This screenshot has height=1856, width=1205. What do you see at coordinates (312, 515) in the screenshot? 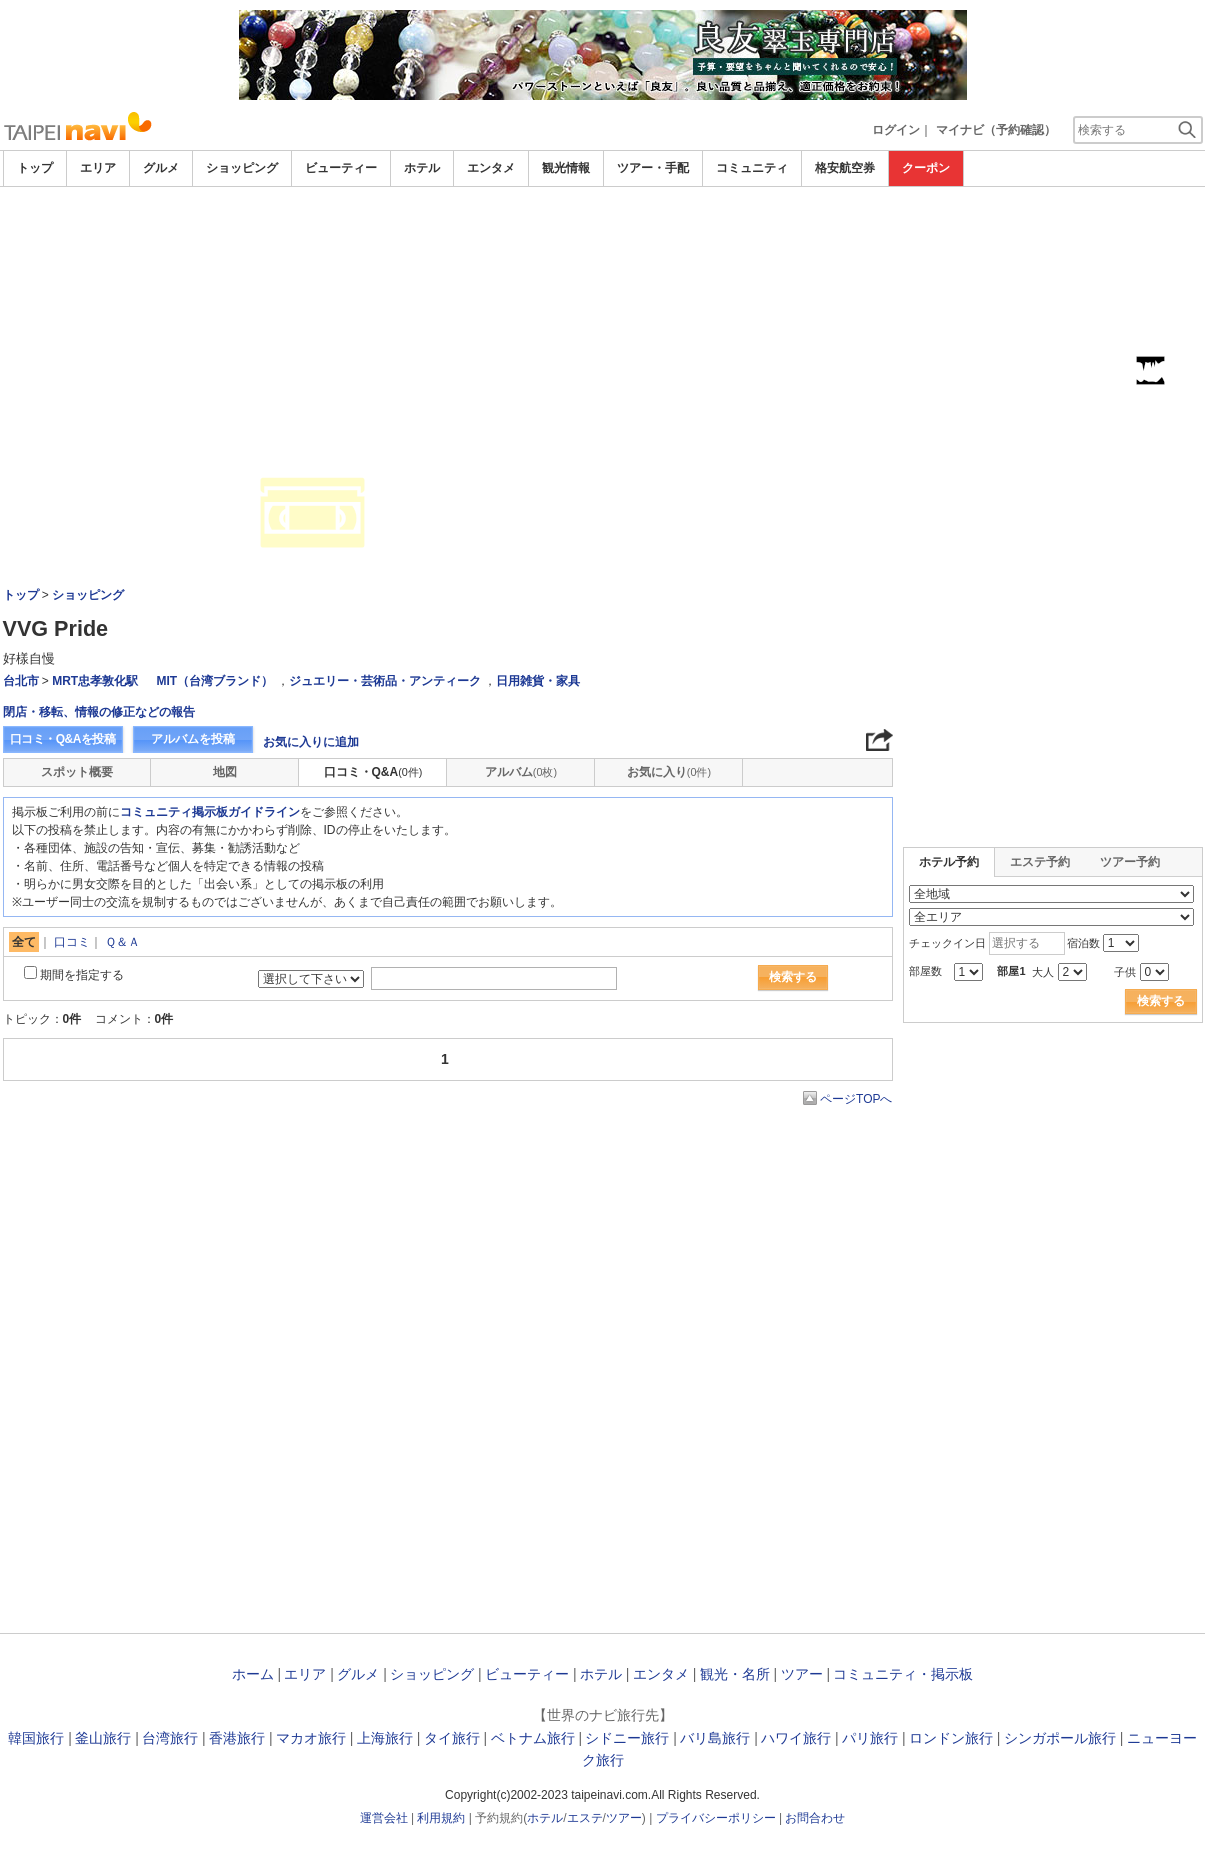
I see `access retro or archived video content` at bounding box center [312, 515].